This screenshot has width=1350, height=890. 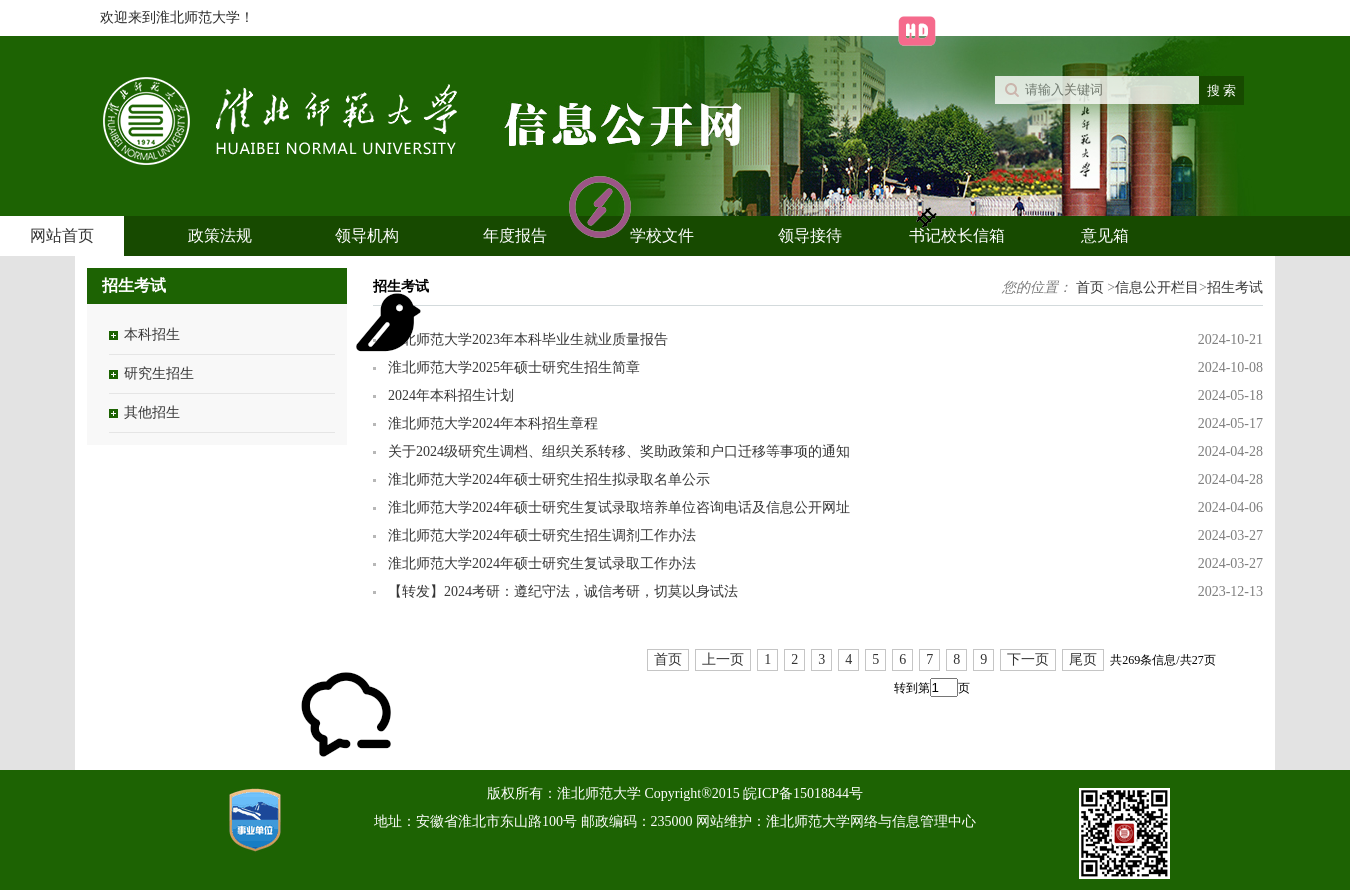 What do you see at coordinates (600, 207) in the screenshot?
I see `socket.io library or real-time websocket connection` at bounding box center [600, 207].